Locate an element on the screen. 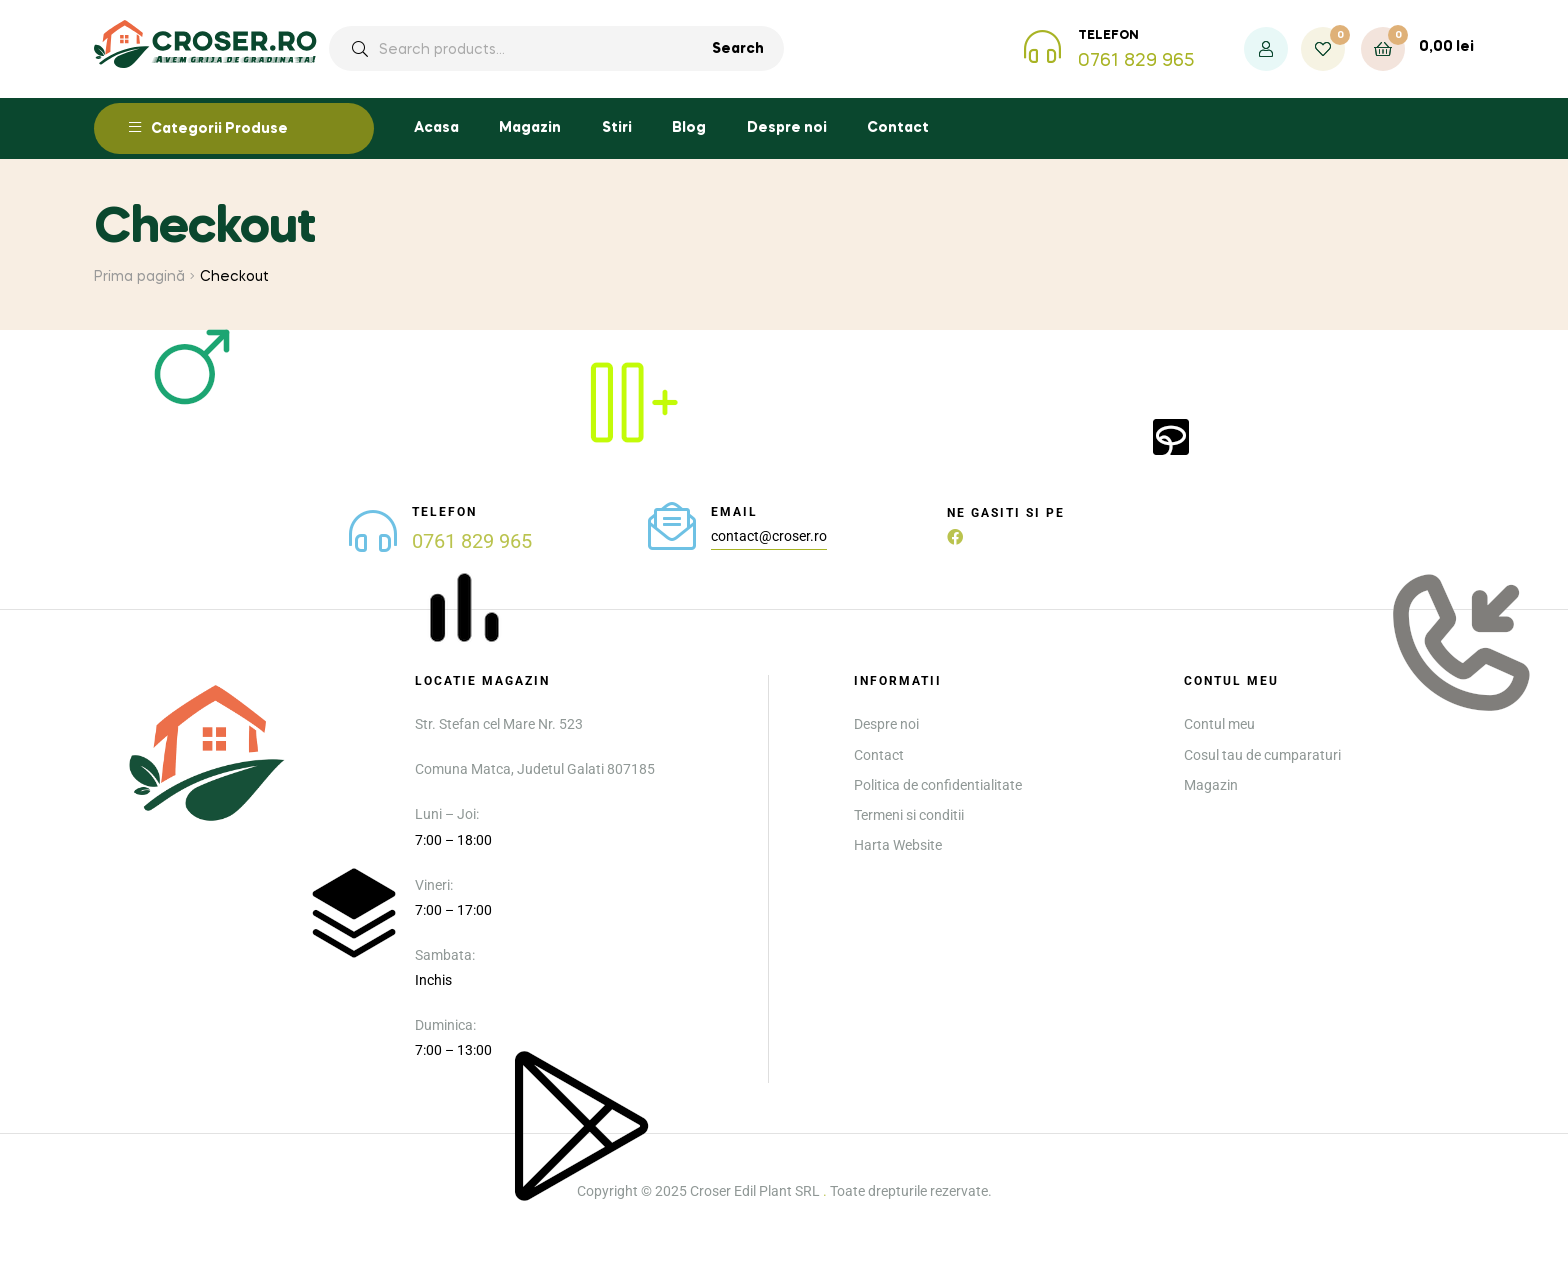  view analytics or statistics is located at coordinates (464, 607).